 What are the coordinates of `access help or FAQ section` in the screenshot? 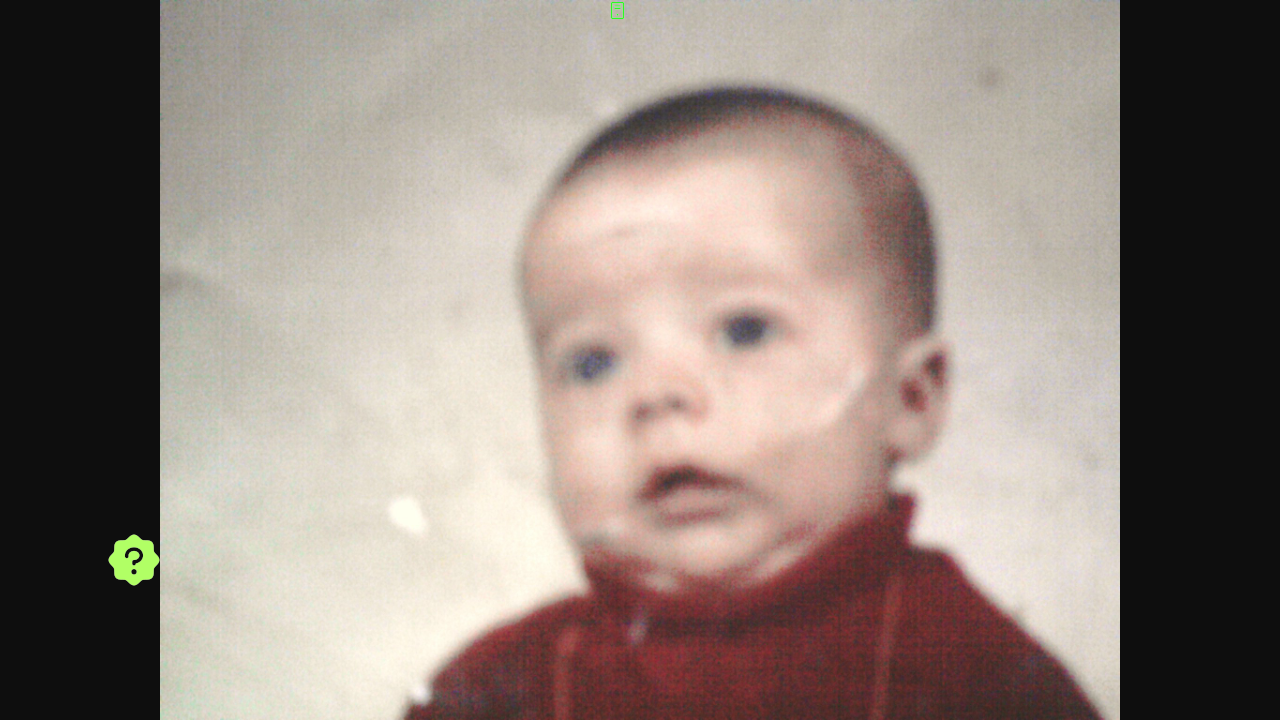 It's located at (134, 560).